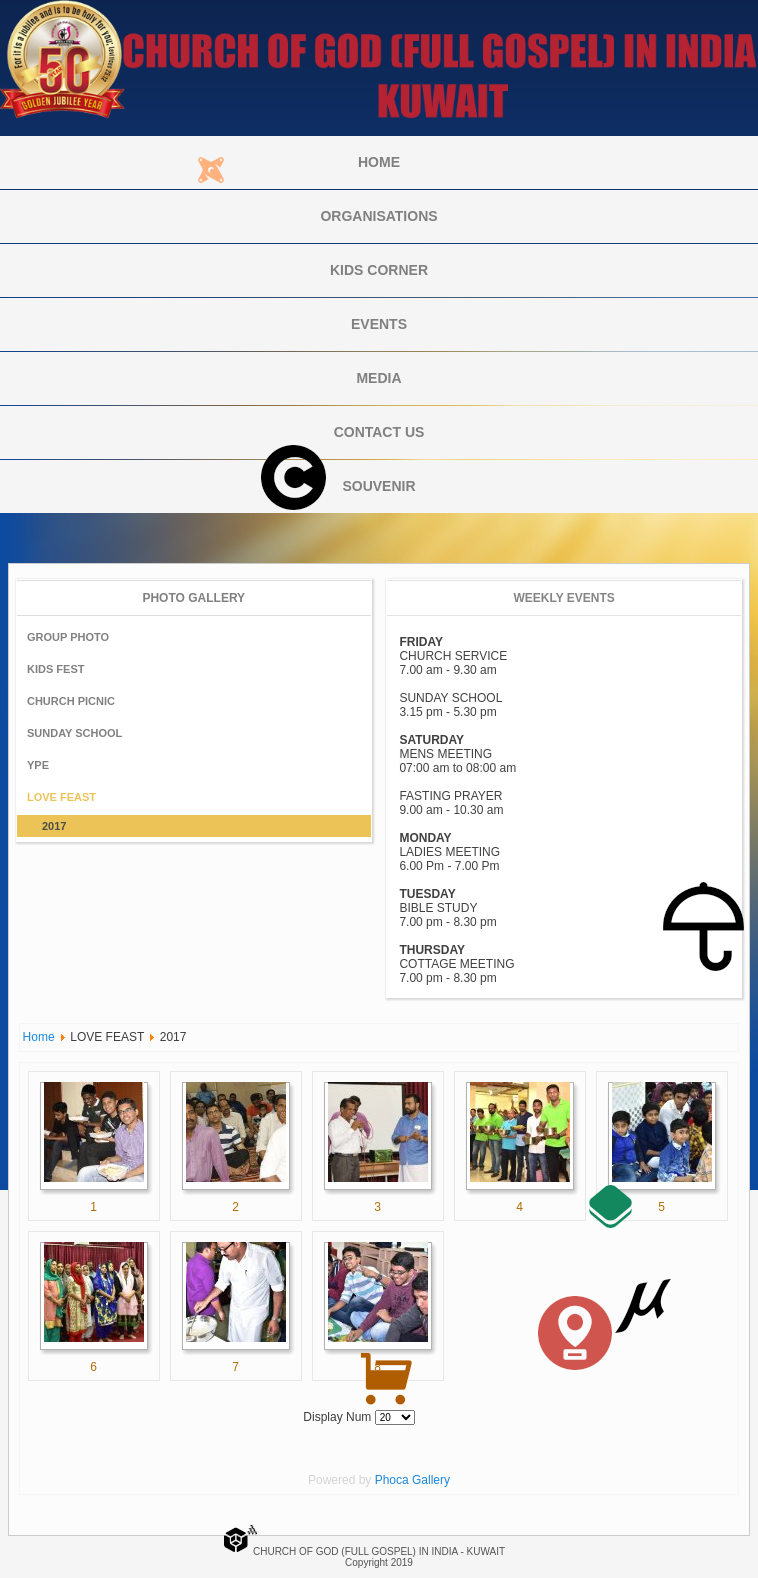  I want to click on openlayers mapping library logo, so click(610, 1206).